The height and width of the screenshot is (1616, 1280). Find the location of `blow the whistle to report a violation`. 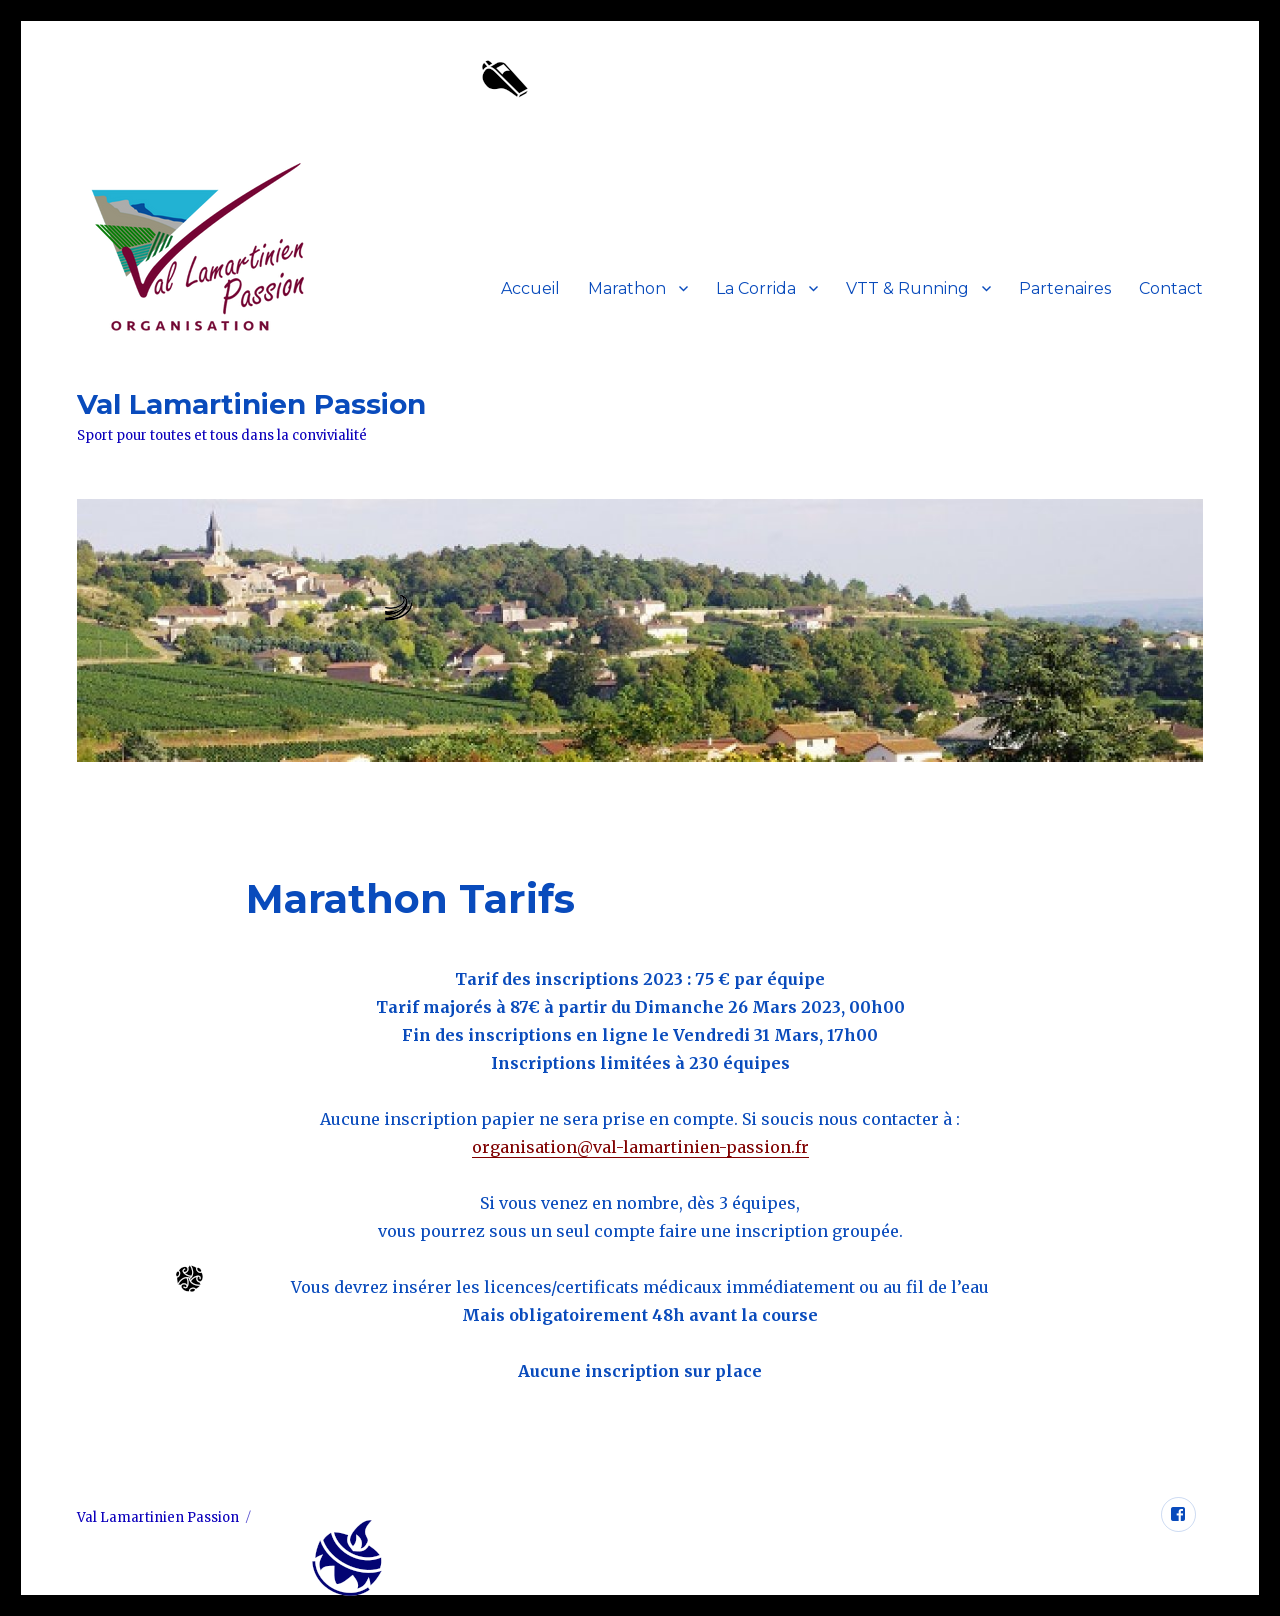

blow the whistle to report a violation is located at coordinates (505, 79).